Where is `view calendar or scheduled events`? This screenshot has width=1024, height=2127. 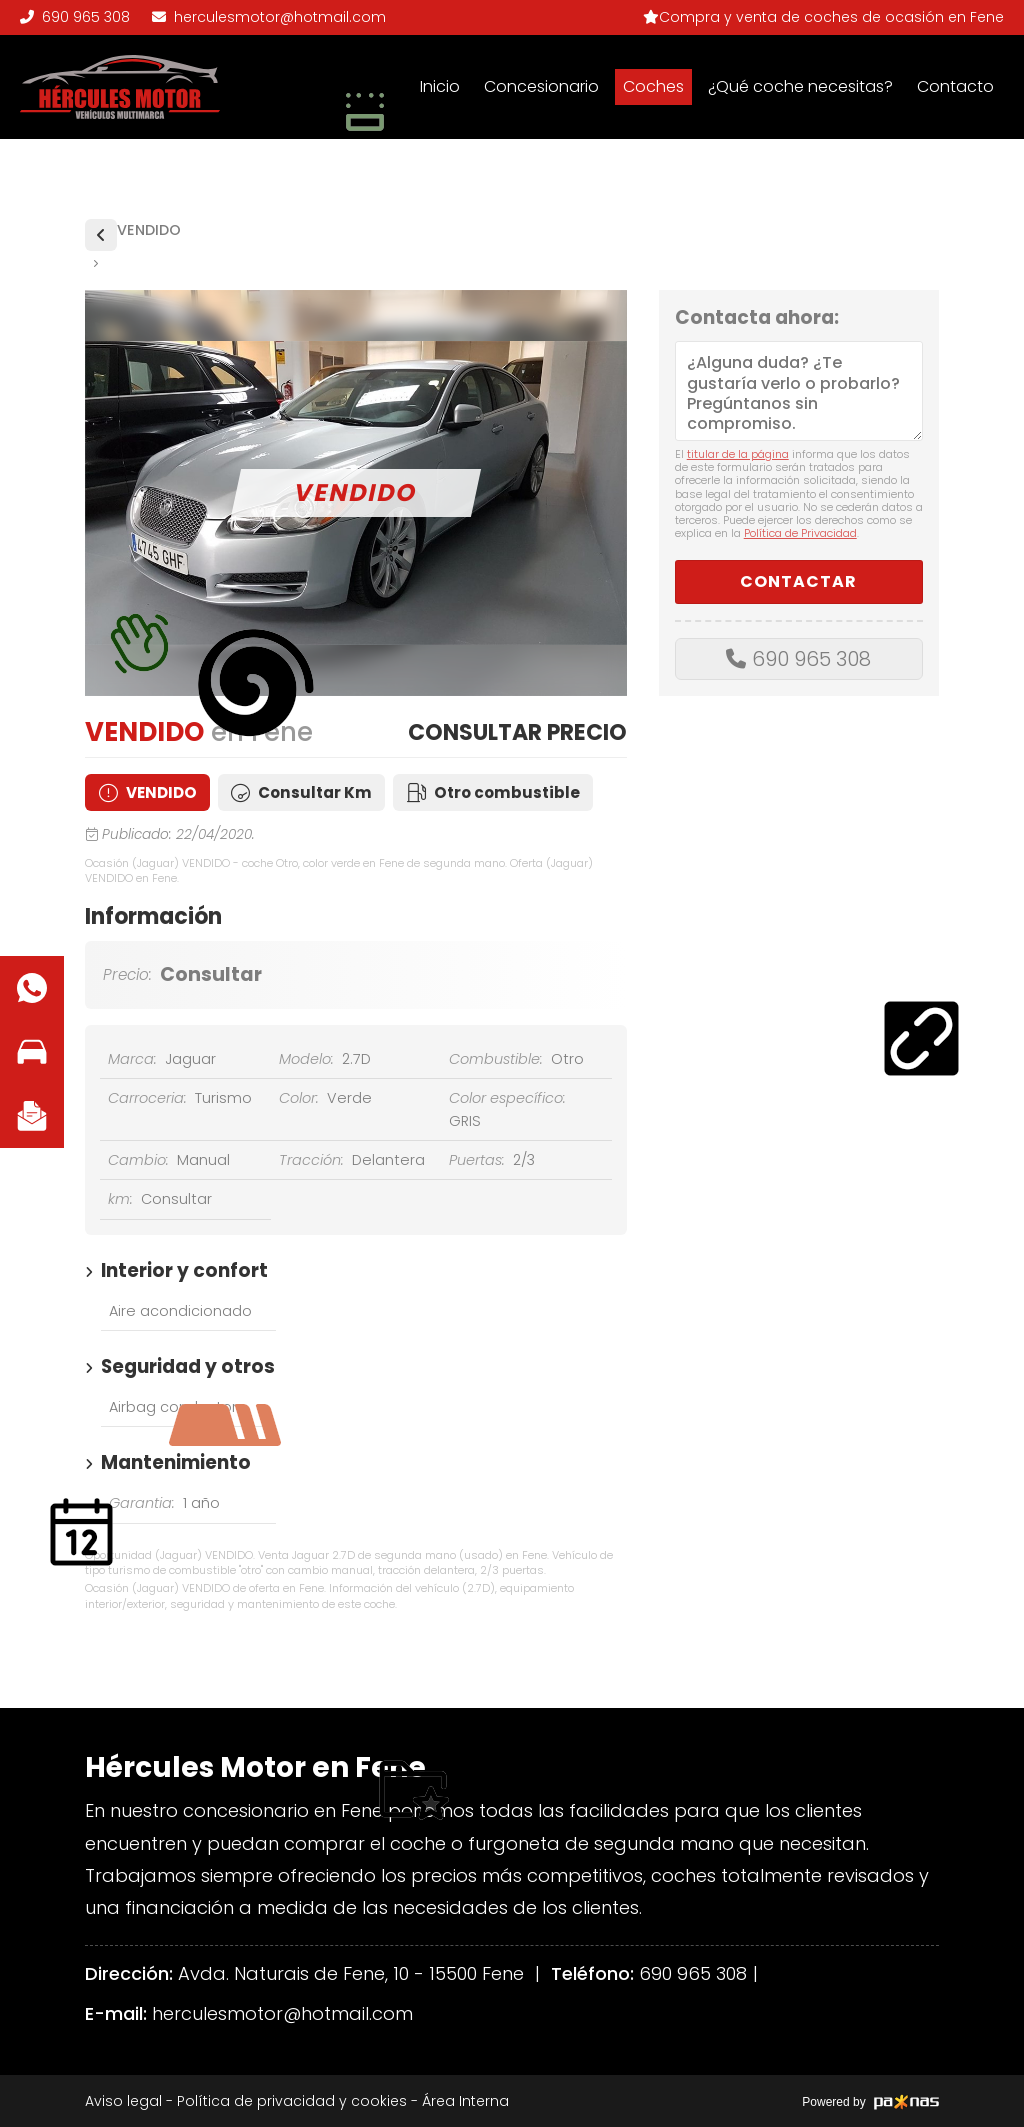
view calendar or scheduled events is located at coordinates (81, 1534).